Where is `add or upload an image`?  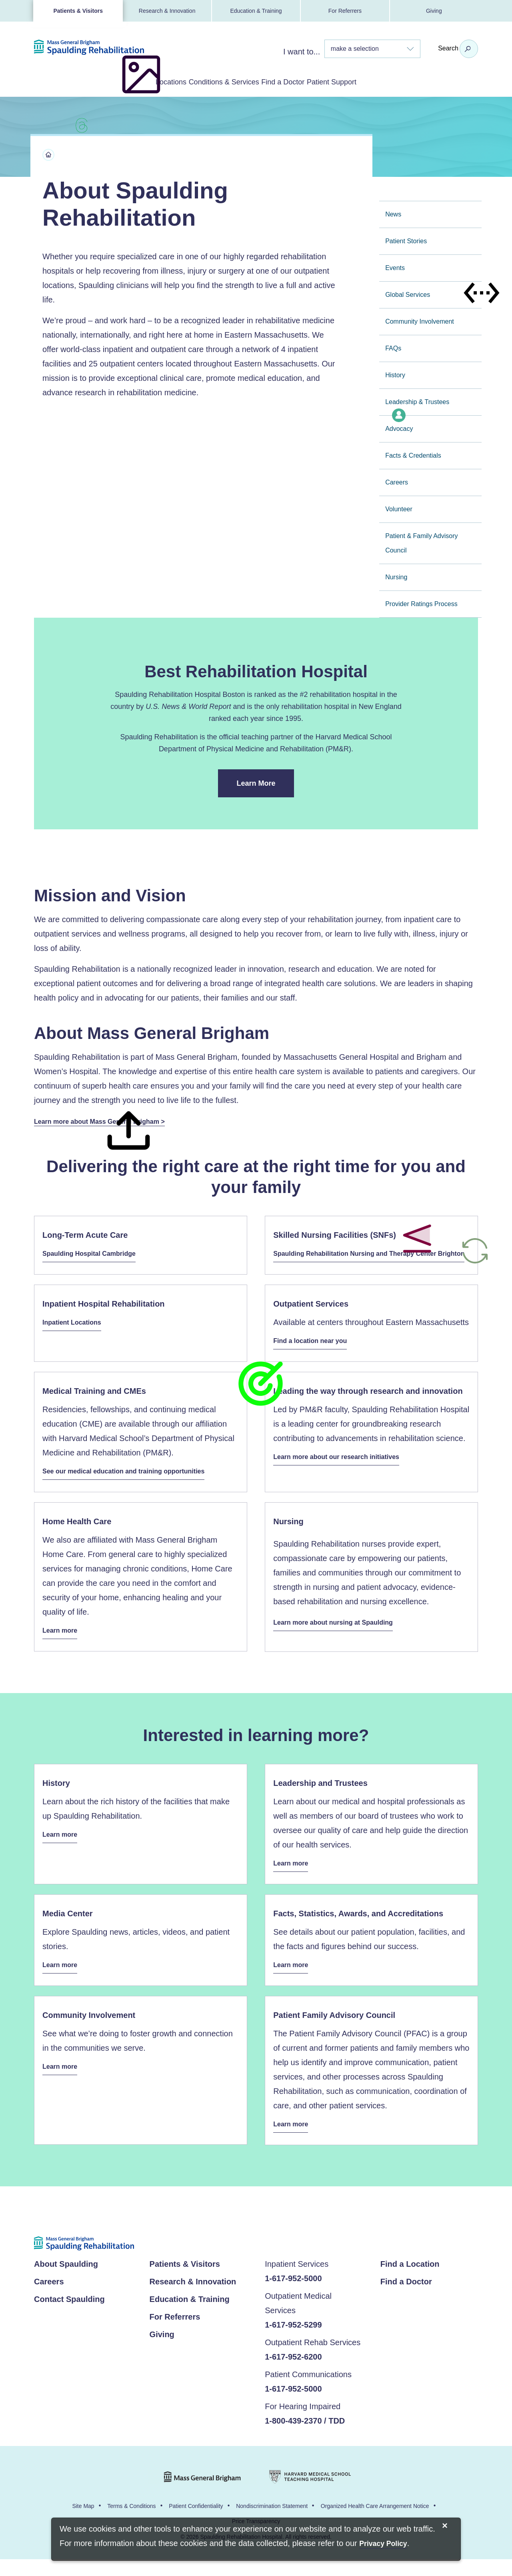 add or upload an image is located at coordinates (141, 74).